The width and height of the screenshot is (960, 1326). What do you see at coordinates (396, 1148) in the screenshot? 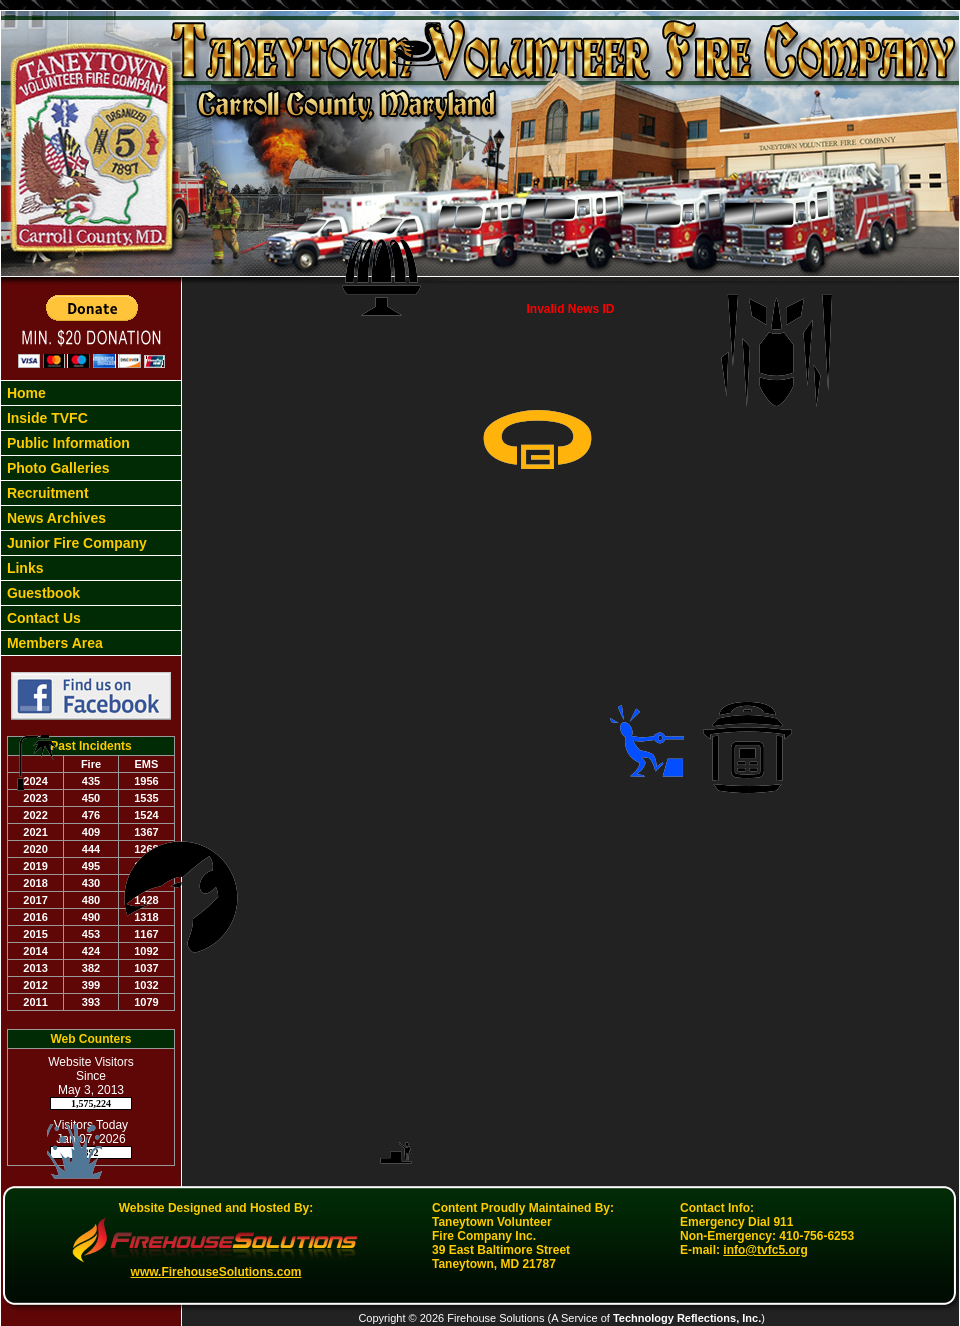
I see `indicates third place ranking or bronze medal status` at bounding box center [396, 1148].